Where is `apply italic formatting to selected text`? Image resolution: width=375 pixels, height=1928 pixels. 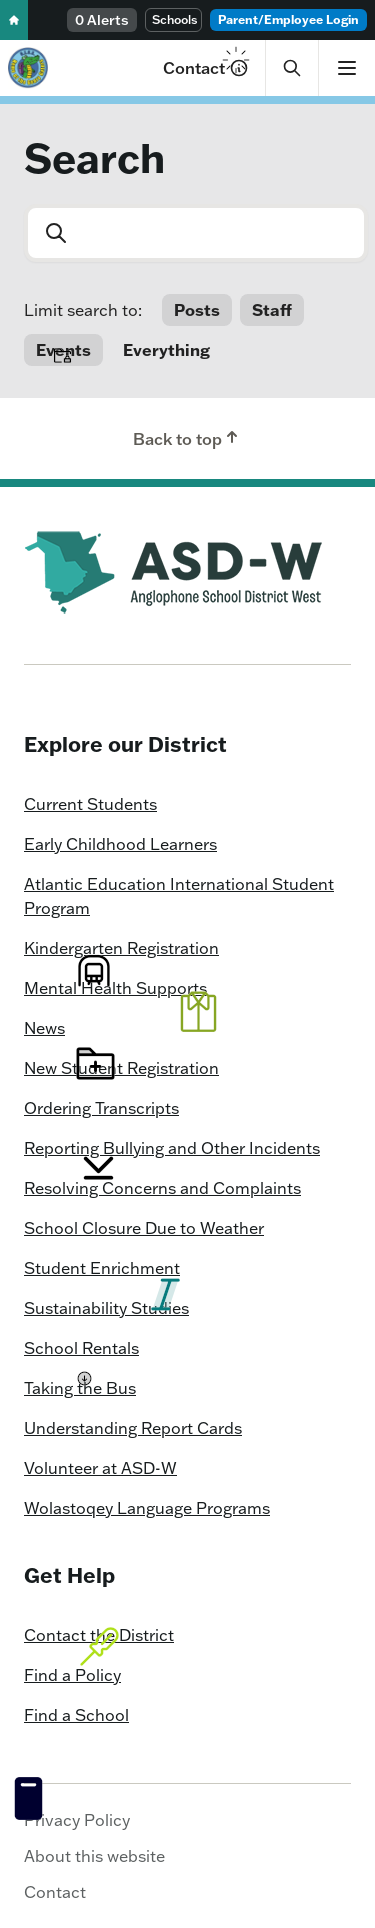
apply italic formatting to selected text is located at coordinates (165, 1294).